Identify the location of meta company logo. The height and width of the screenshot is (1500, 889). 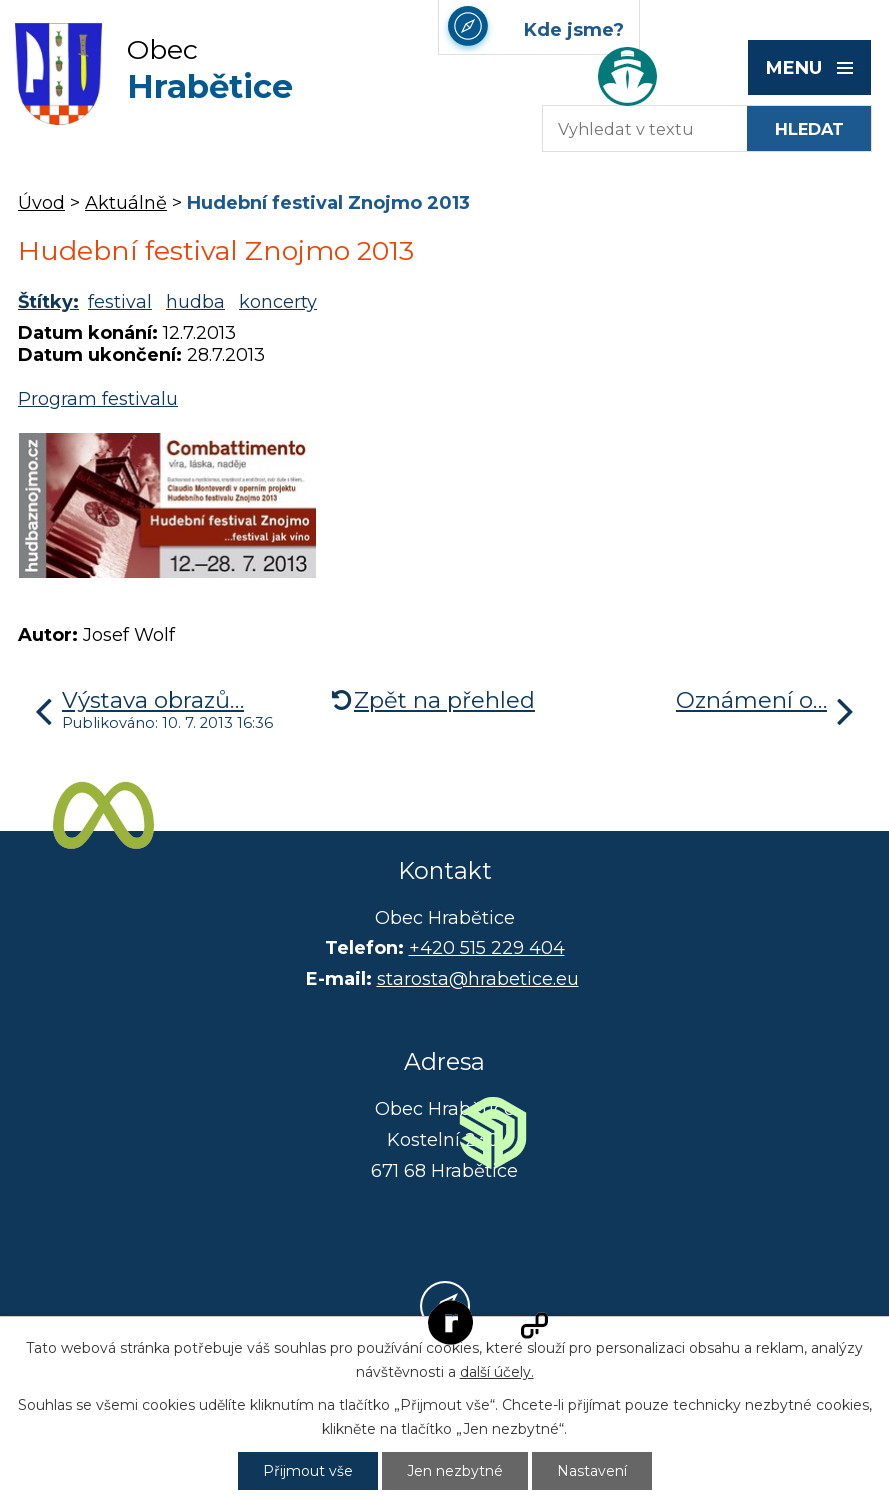
(103, 815).